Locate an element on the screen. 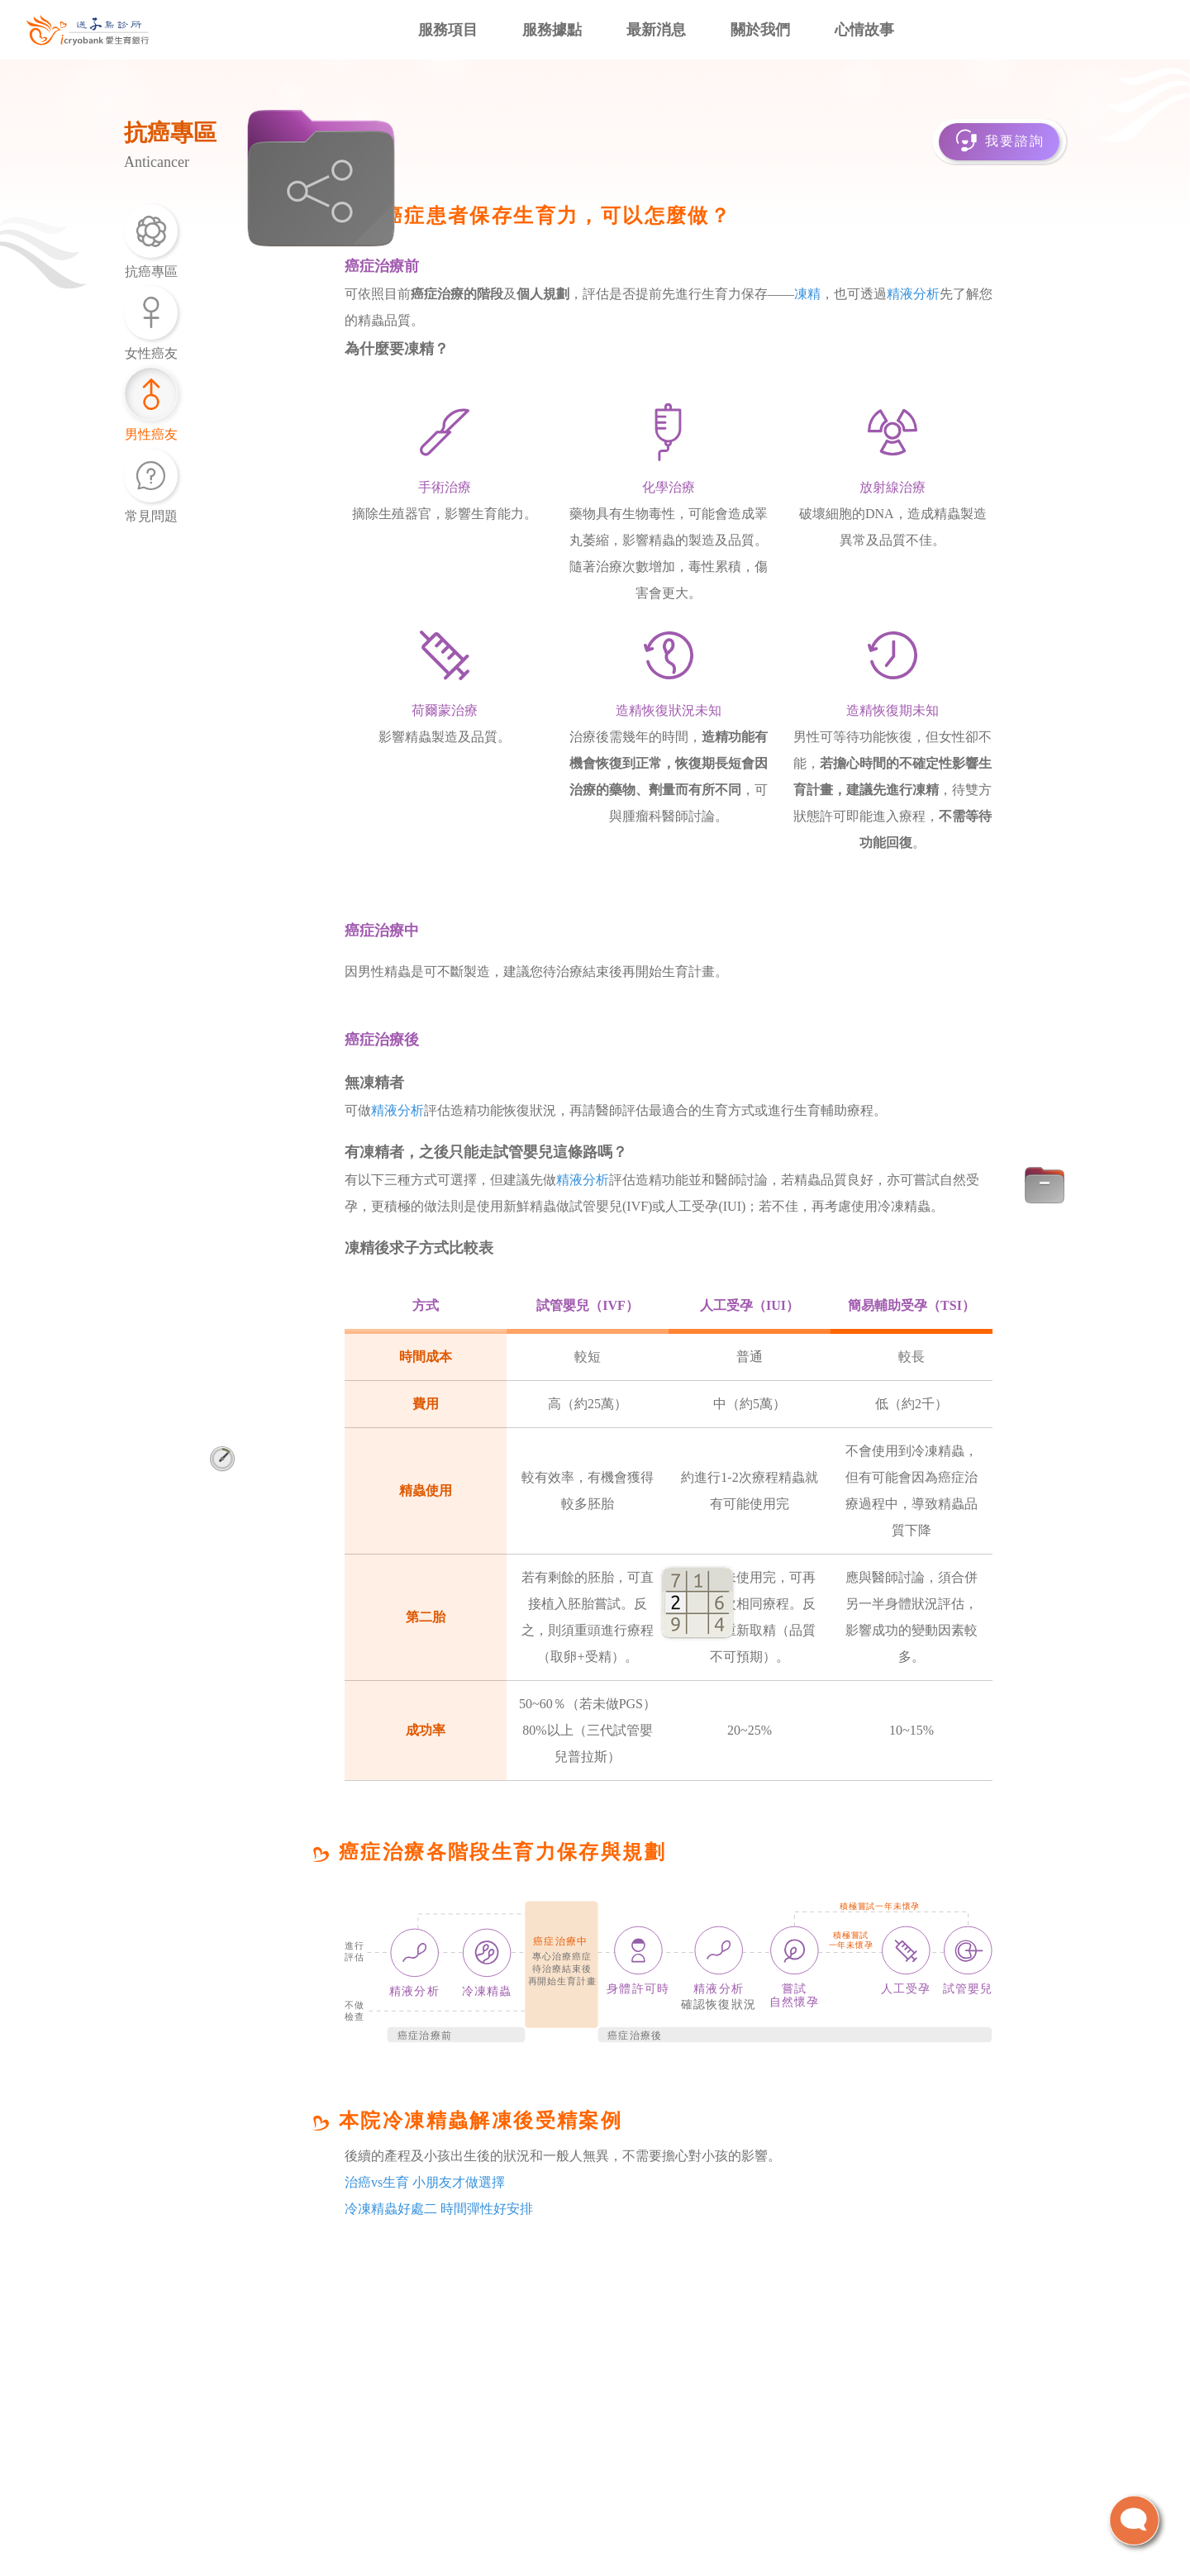 Image resolution: width=1190 pixels, height=2576 pixels. open sysprof system profiler is located at coordinates (222, 1459).